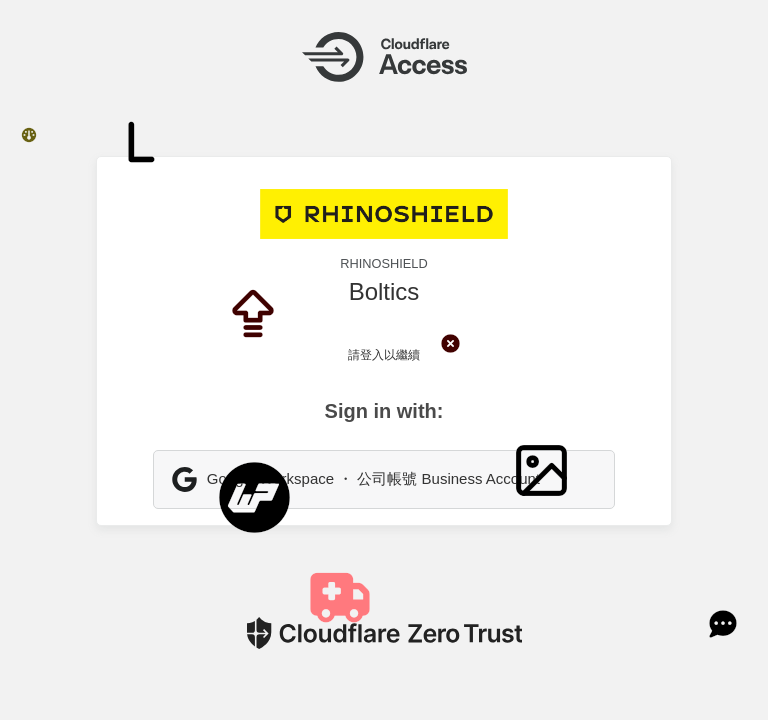  What do you see at coordinates (253, 313) in the screenshot?
I see `upload multiple files or items` at bounding box center [253, 313].